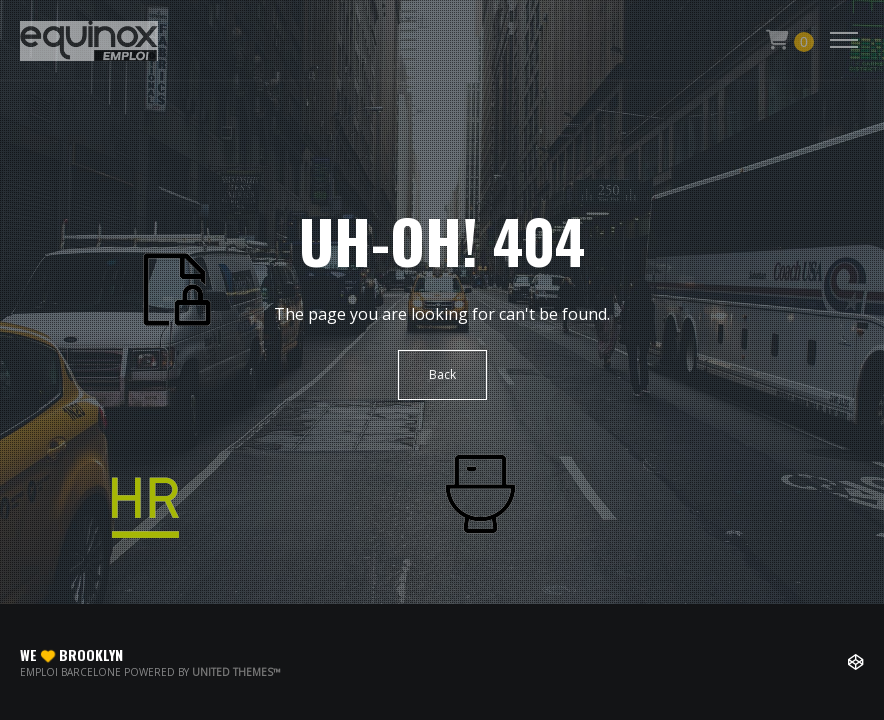  I want to click on insert a horizontal rule or divider line, so click(145, 504).